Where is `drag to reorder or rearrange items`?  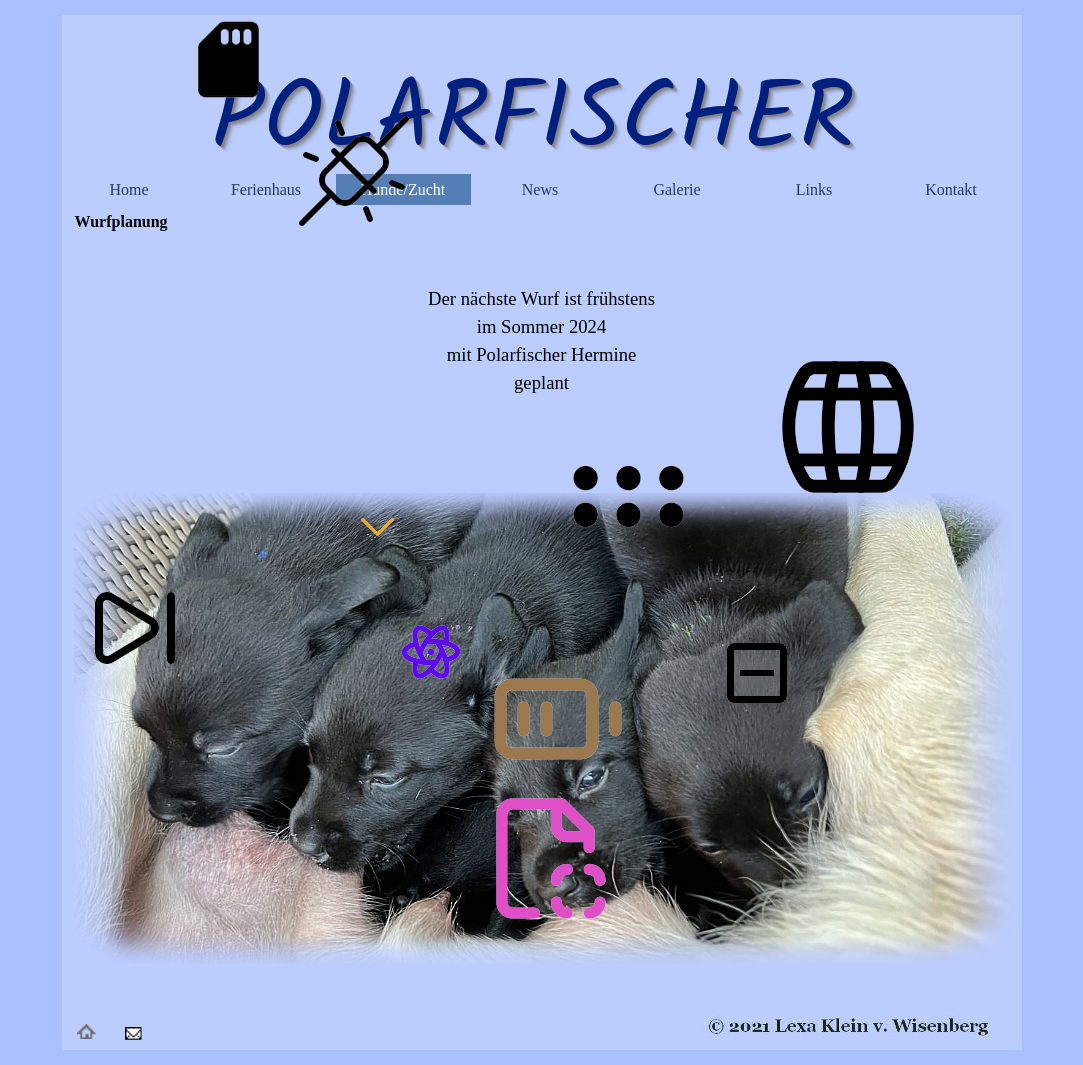 drag to reorder or rearrange items is located at coordinates (628, 496).